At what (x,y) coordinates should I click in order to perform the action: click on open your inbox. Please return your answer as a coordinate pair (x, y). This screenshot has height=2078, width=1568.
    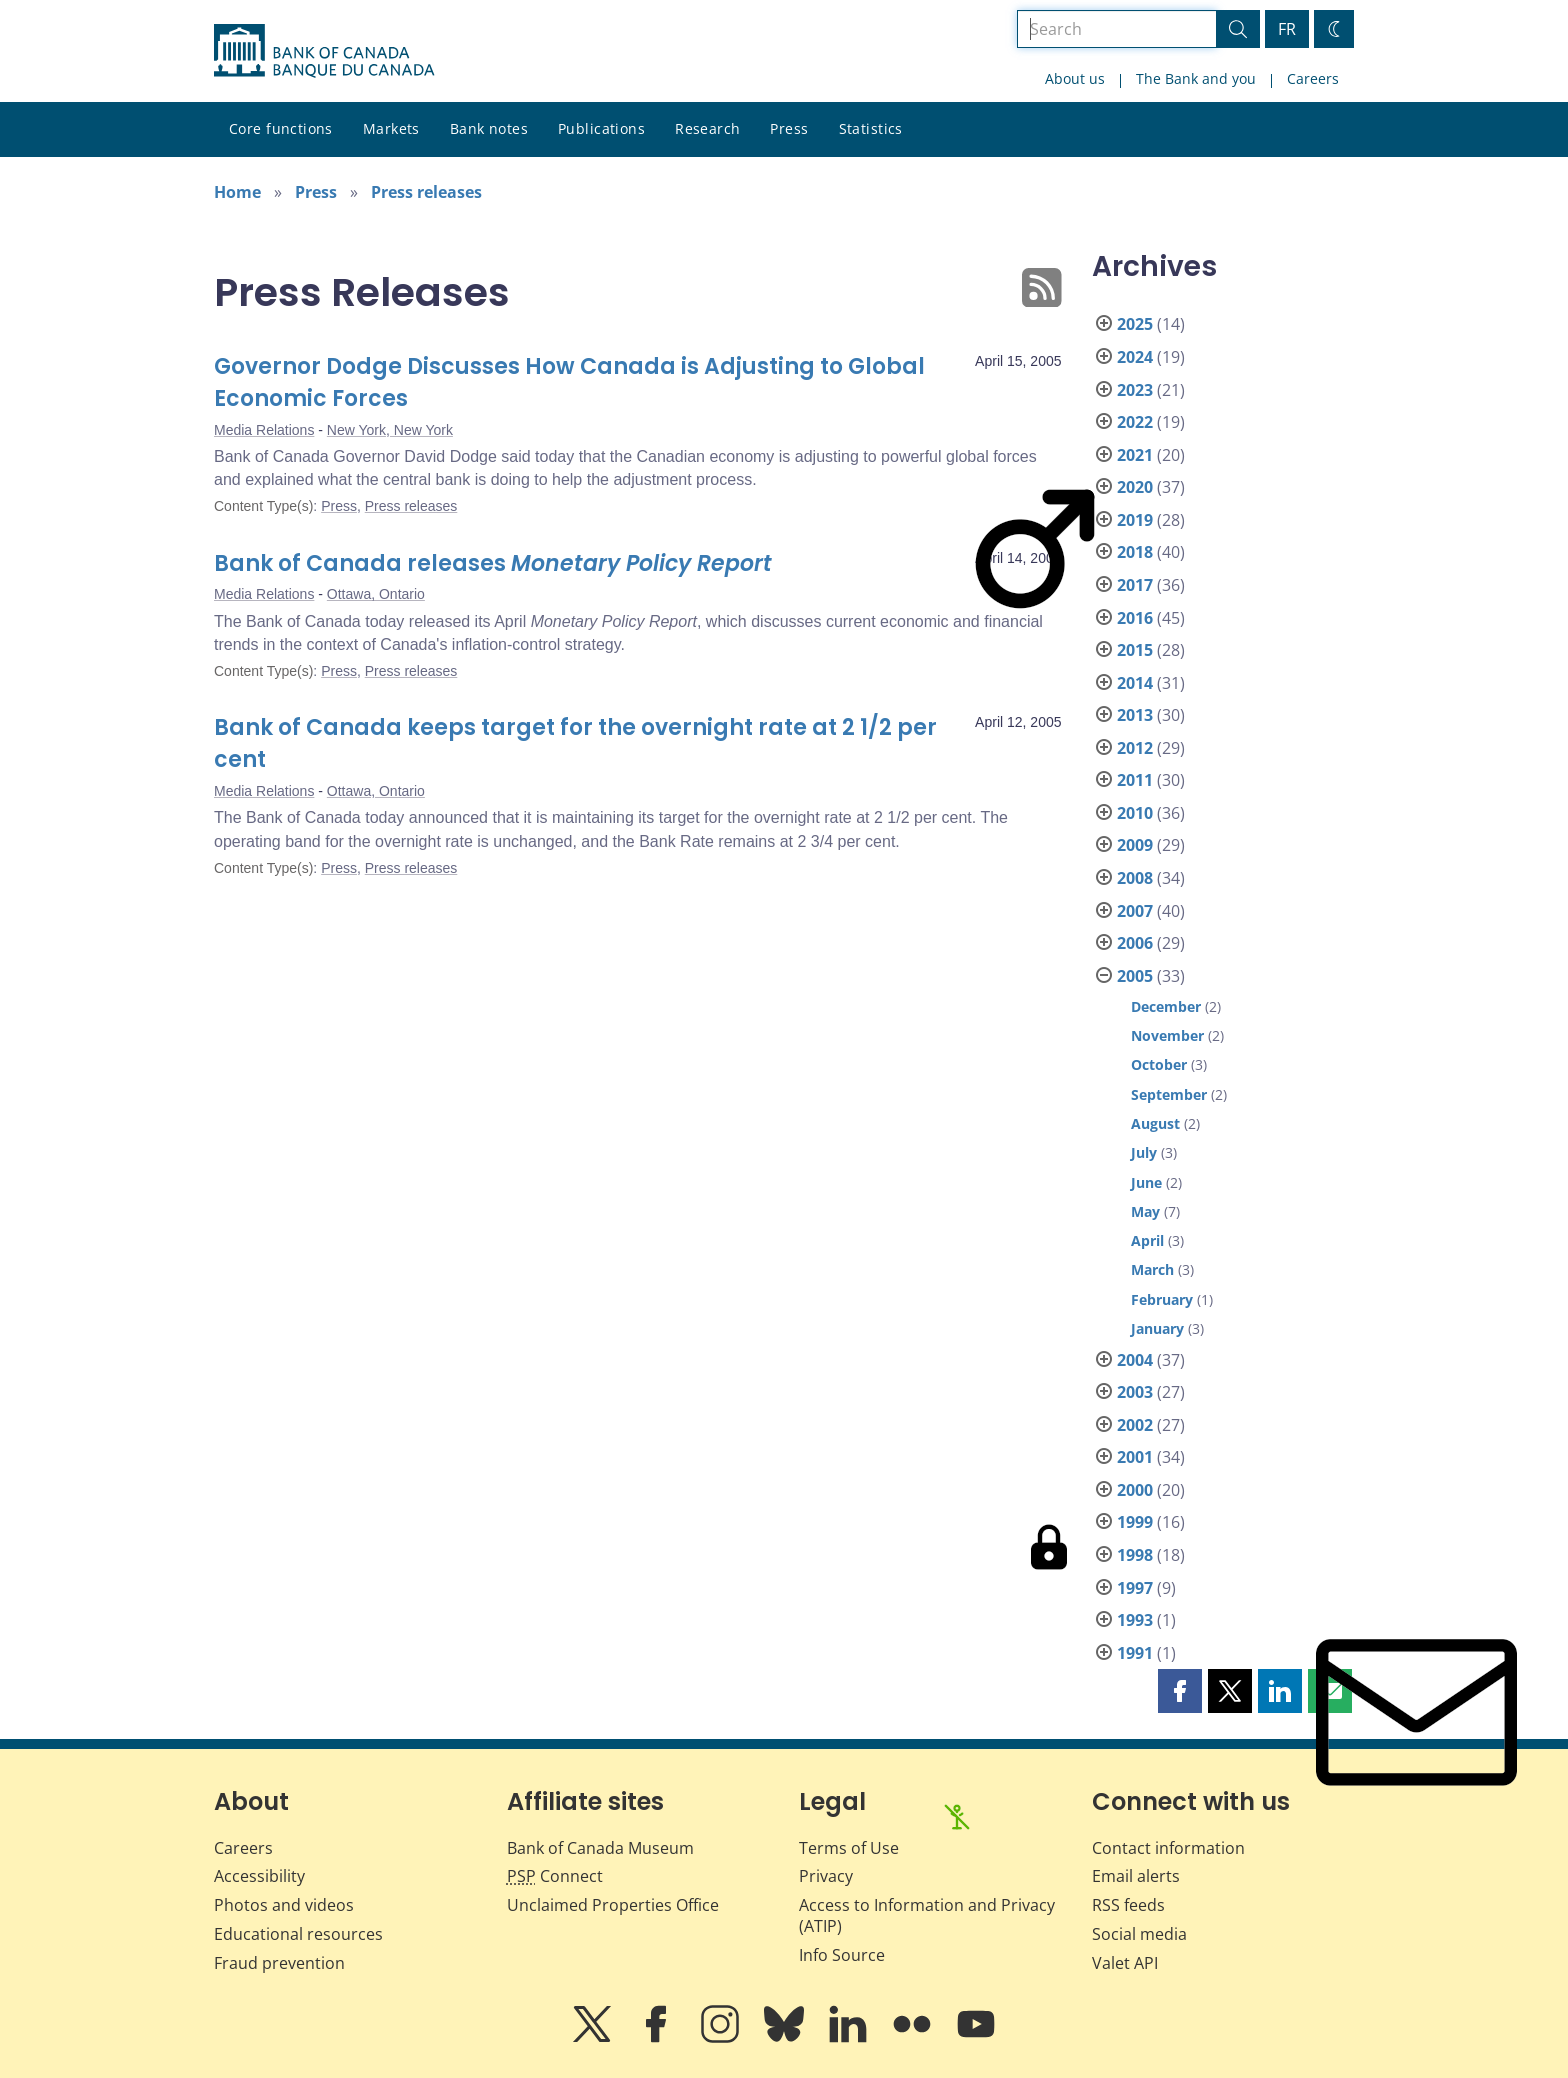
    Looking at the image, I should click on (1416, 1714).